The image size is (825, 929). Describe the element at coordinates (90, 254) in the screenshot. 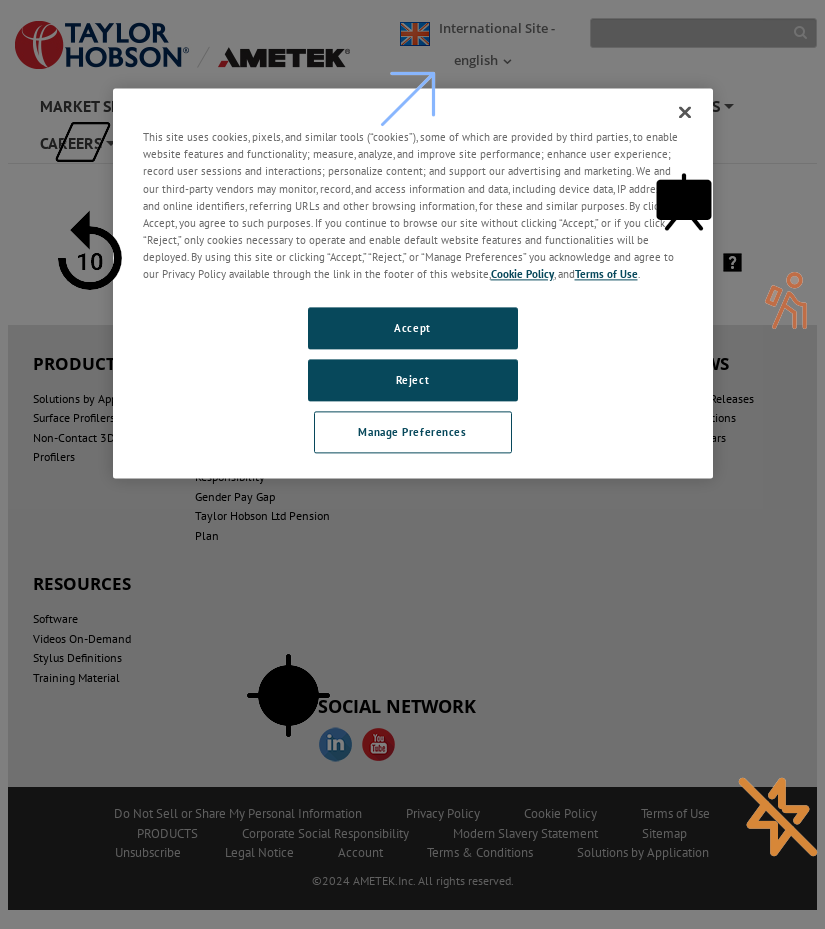

I see `replay the last 10 seconds` at that location.